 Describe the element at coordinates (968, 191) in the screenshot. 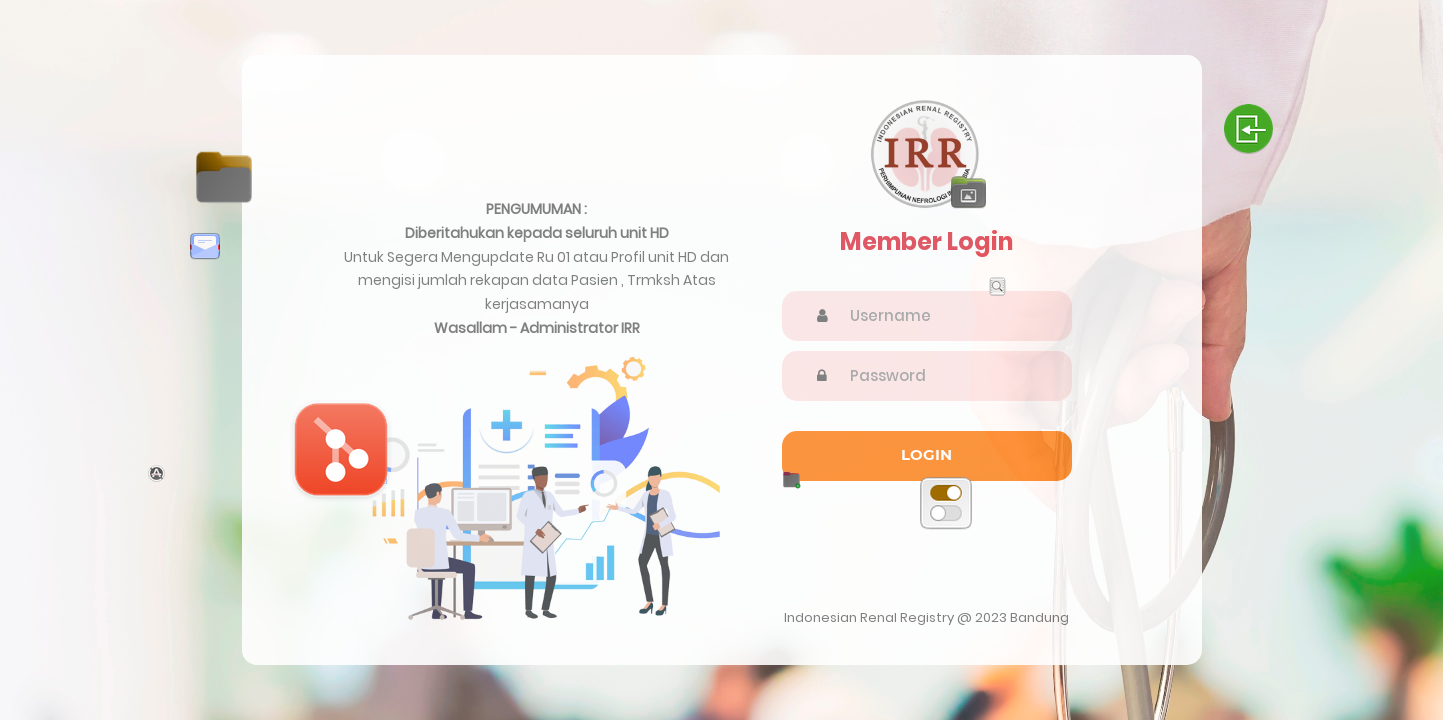

I see `open pictures folder` at that location.